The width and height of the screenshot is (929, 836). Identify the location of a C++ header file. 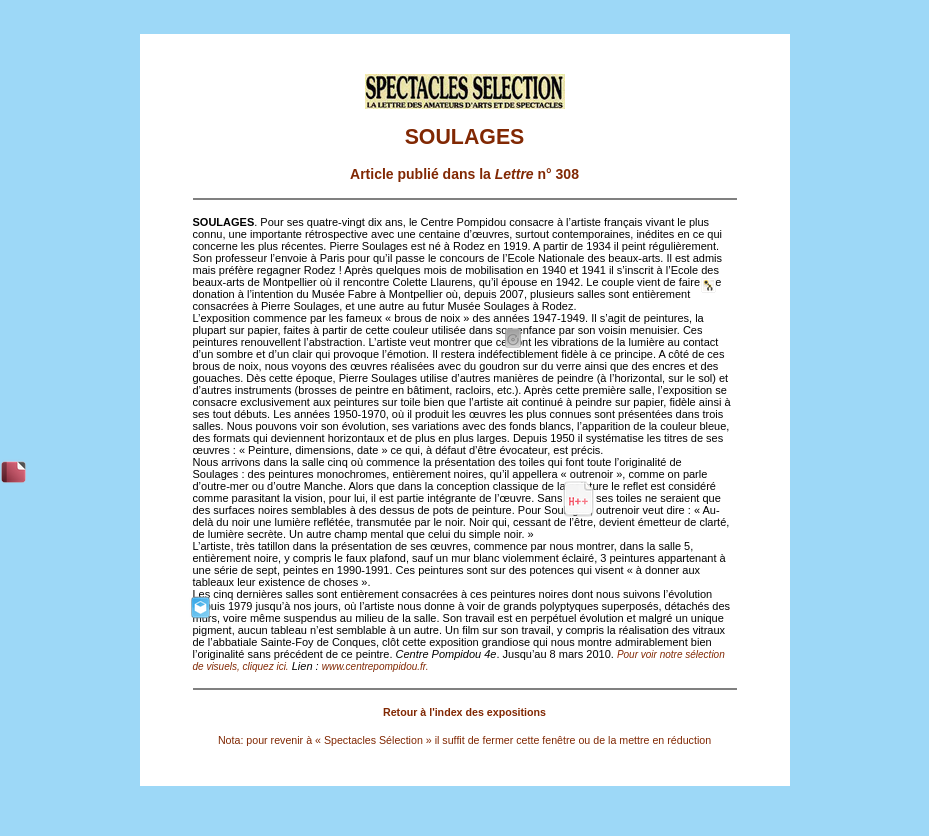
(578, 498).